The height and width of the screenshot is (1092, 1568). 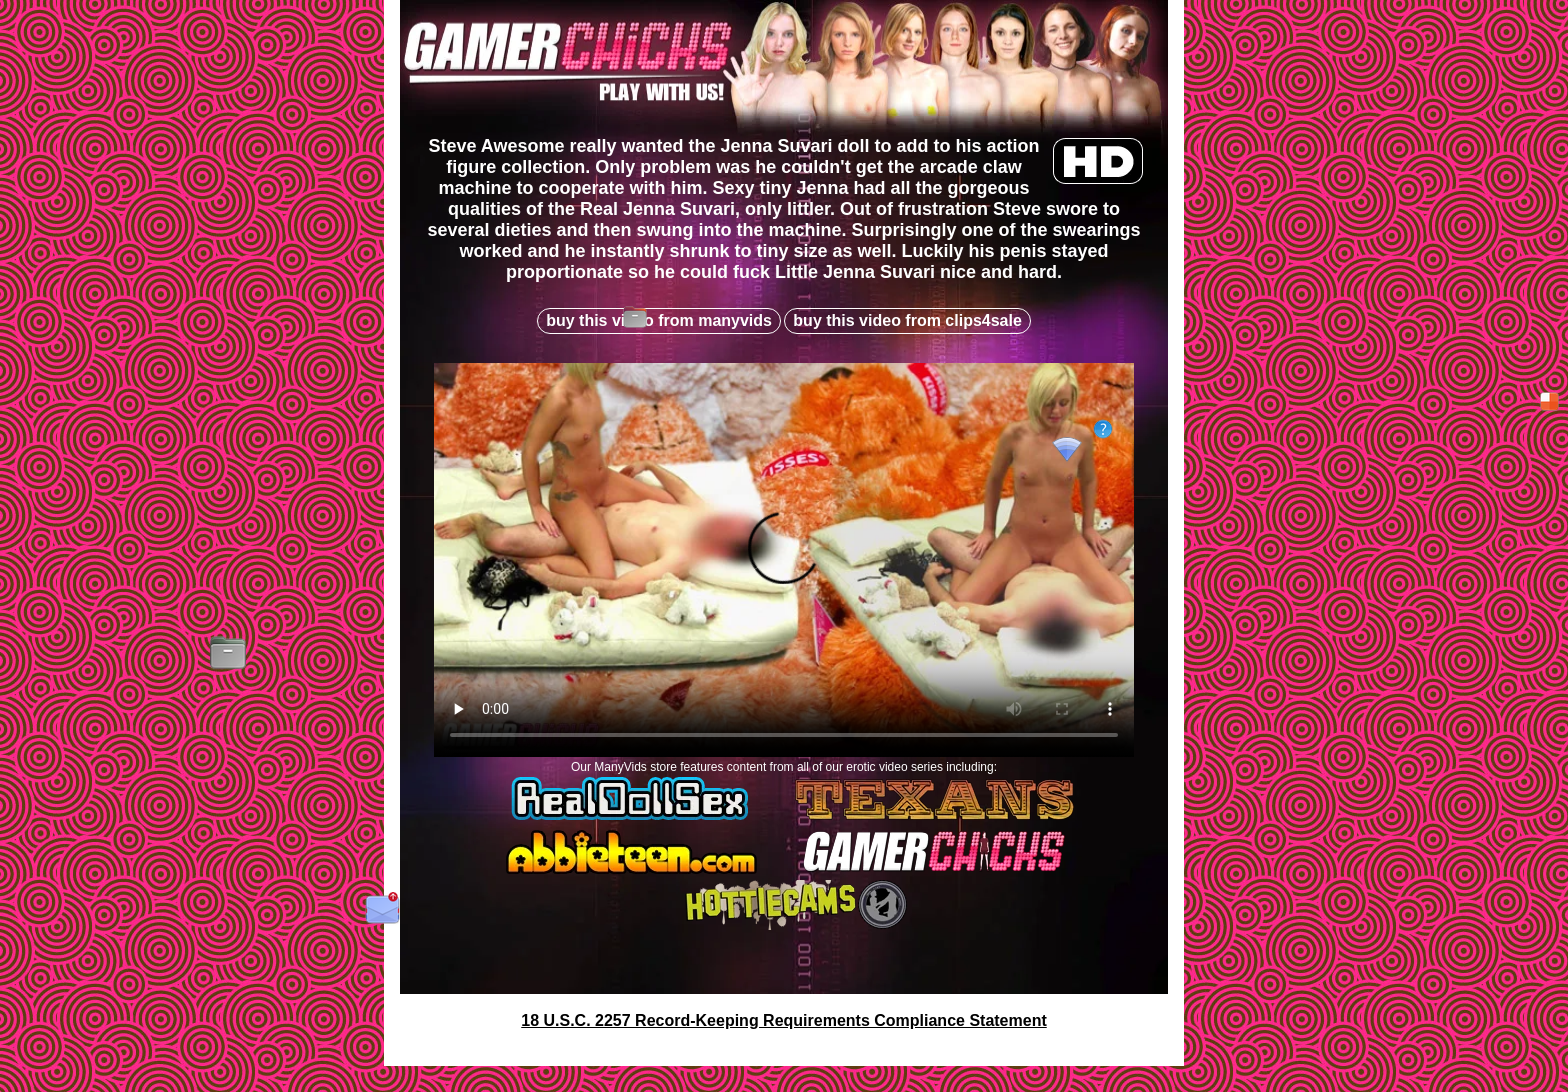 I want to click on switch to the top-left workspace, so click(x=1549, y=401).